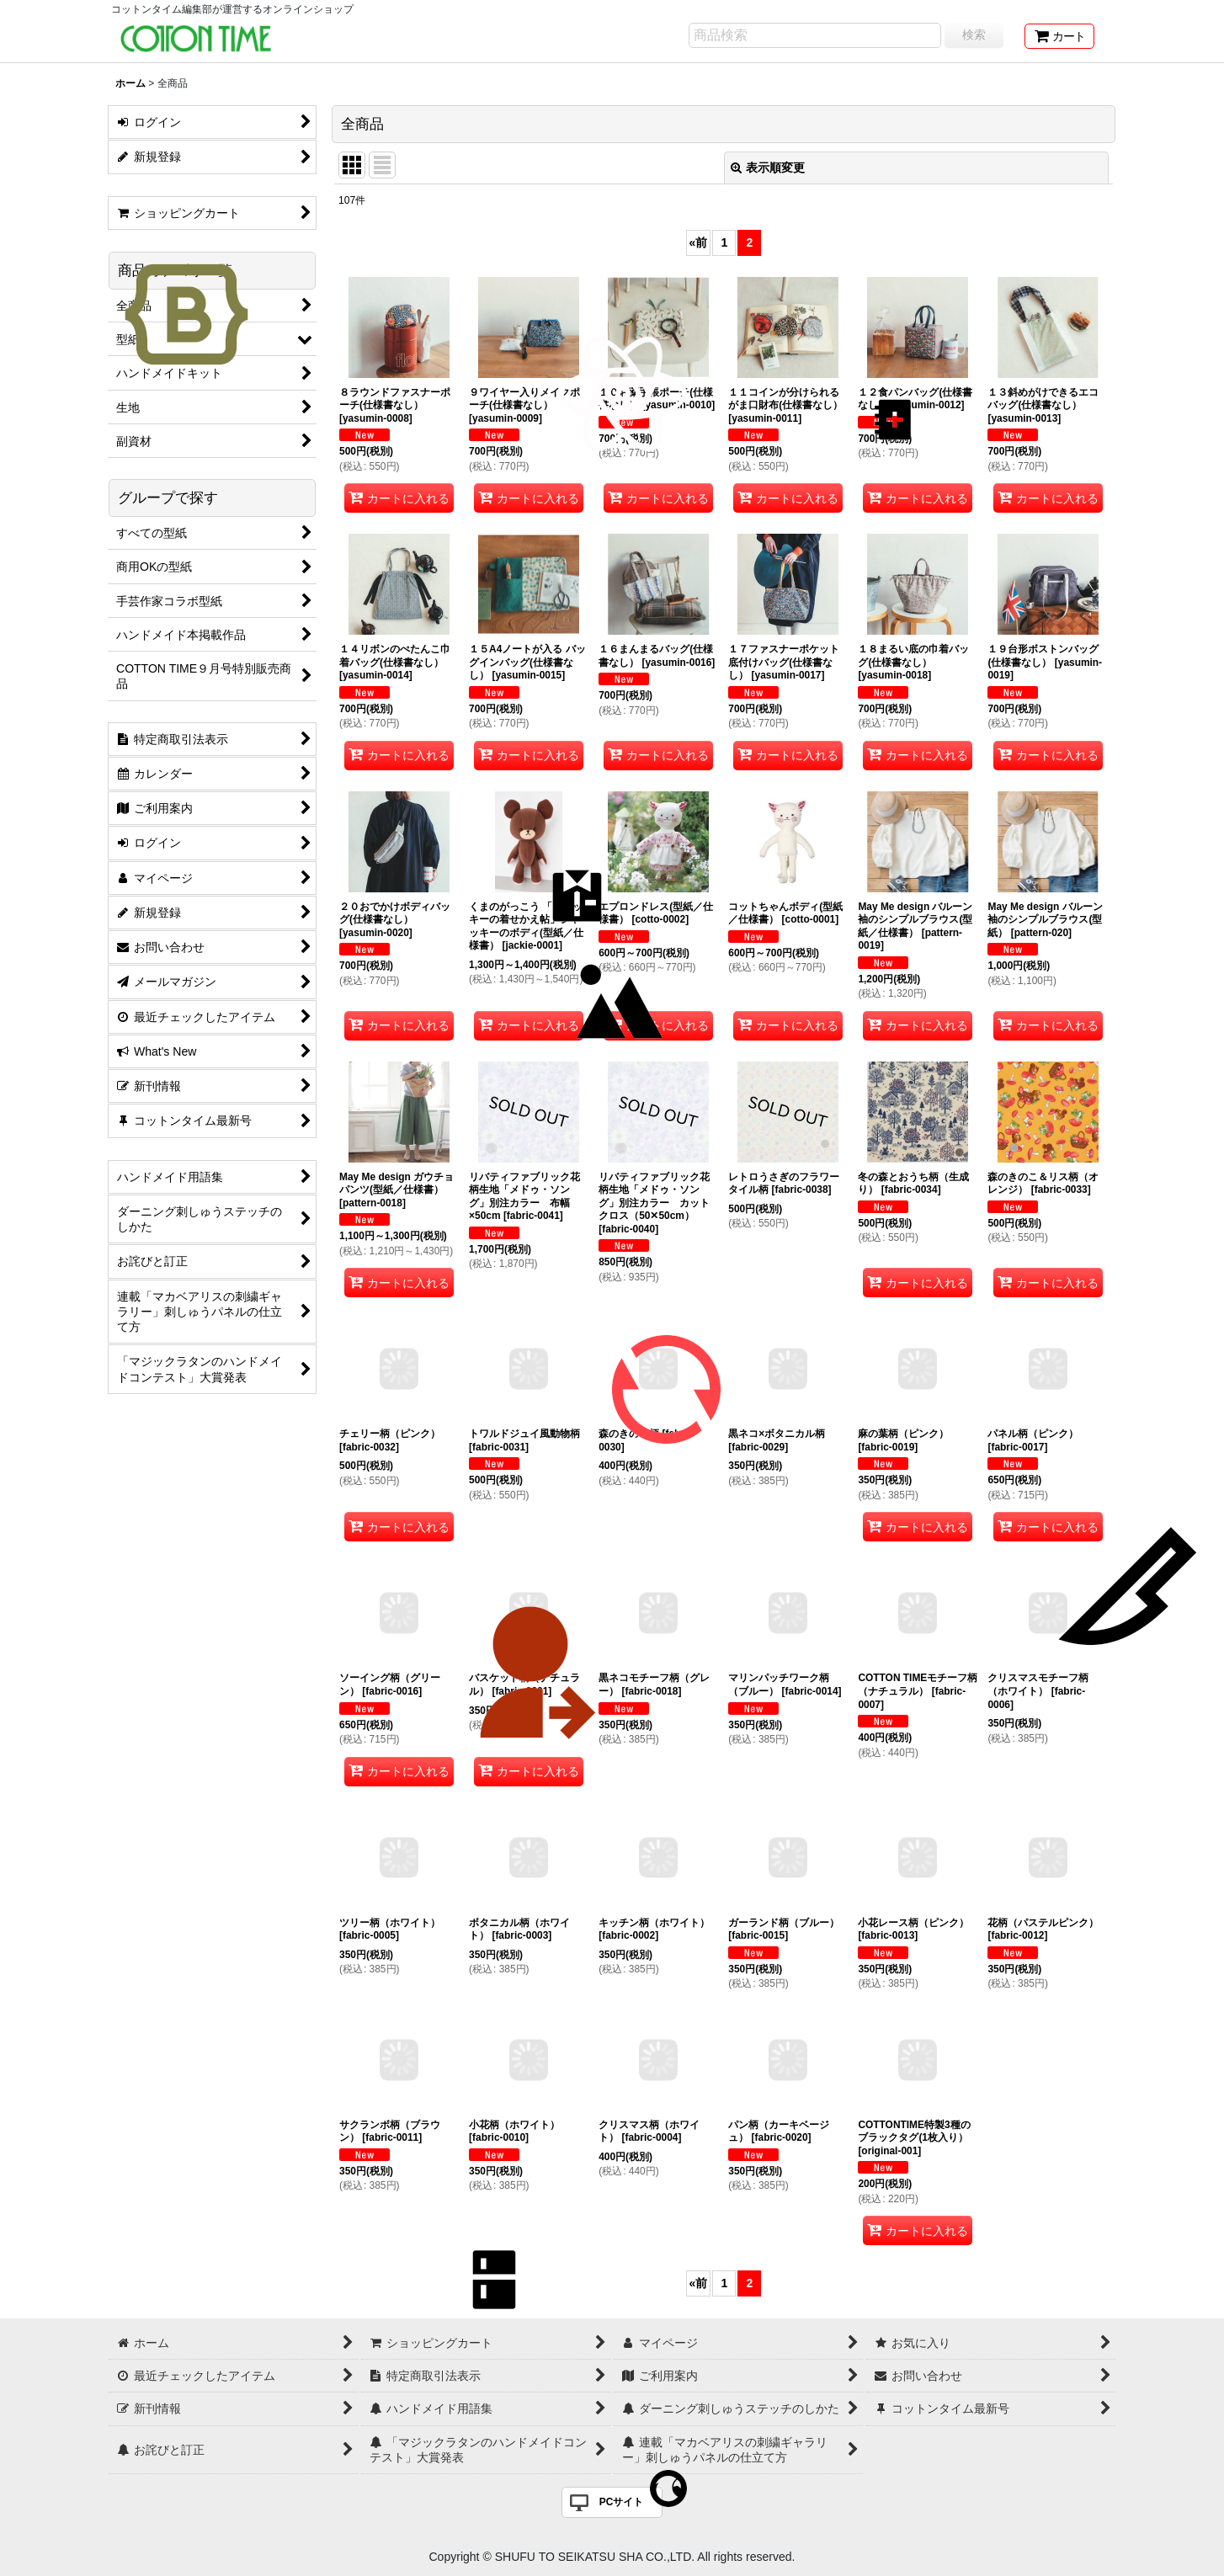  I want to click on access your health records, so click(892, 419).